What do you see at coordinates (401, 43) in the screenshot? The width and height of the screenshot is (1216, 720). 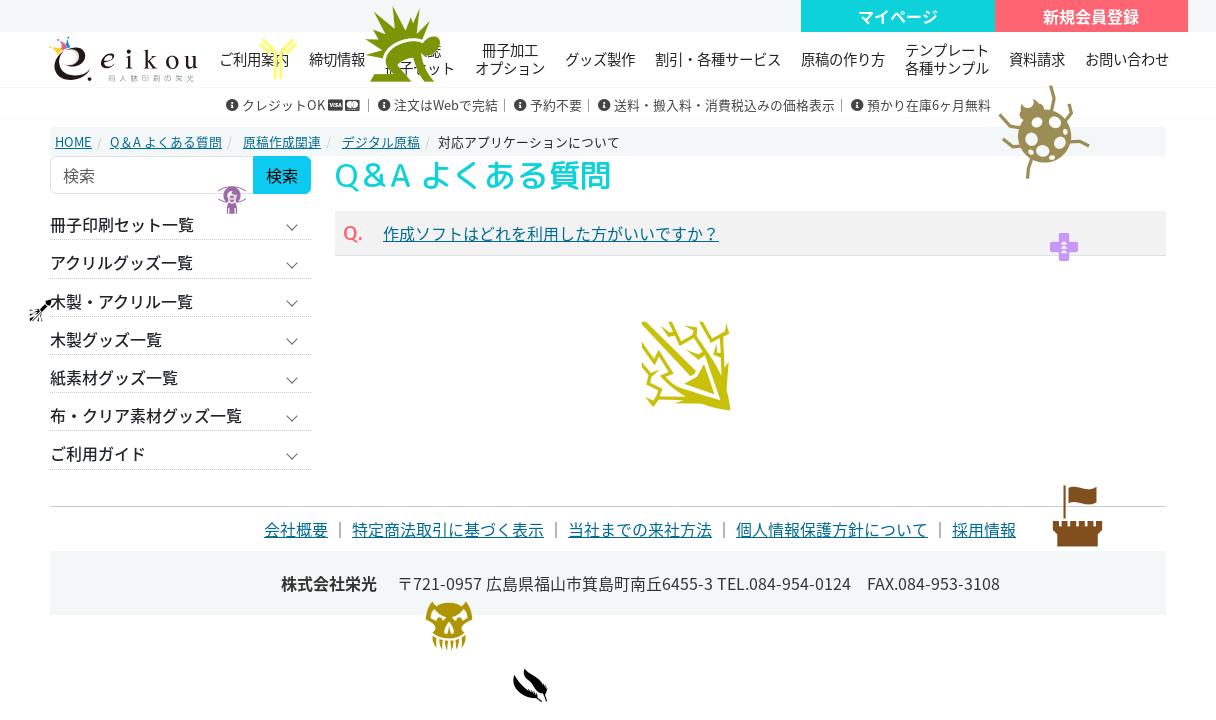 I see `indicates back pain or spinal discomfort` at bounding box center [401, 43].